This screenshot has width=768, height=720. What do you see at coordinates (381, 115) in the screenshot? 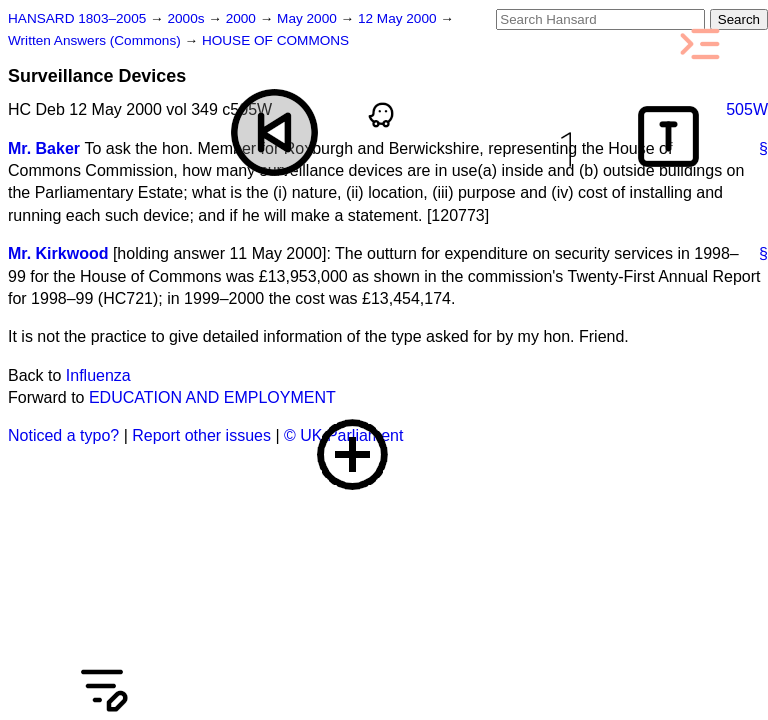
I see `open waze navigation app` at bounding box center [381, 115].